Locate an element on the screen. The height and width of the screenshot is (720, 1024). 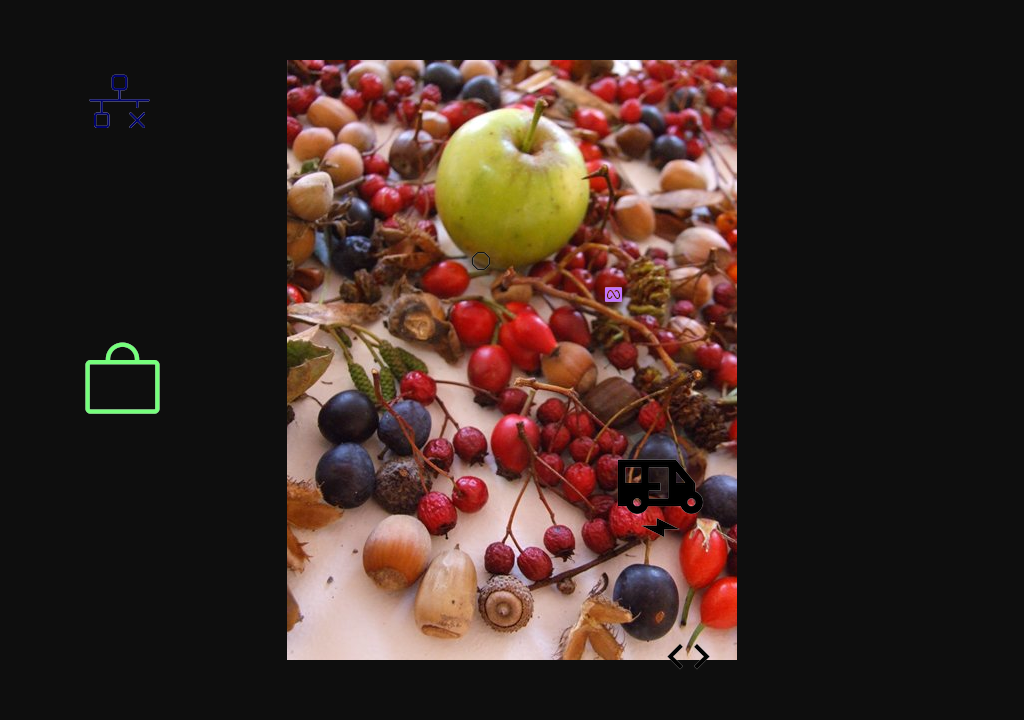
generic shape or placeholder icon is located at coordinates (481, 261).